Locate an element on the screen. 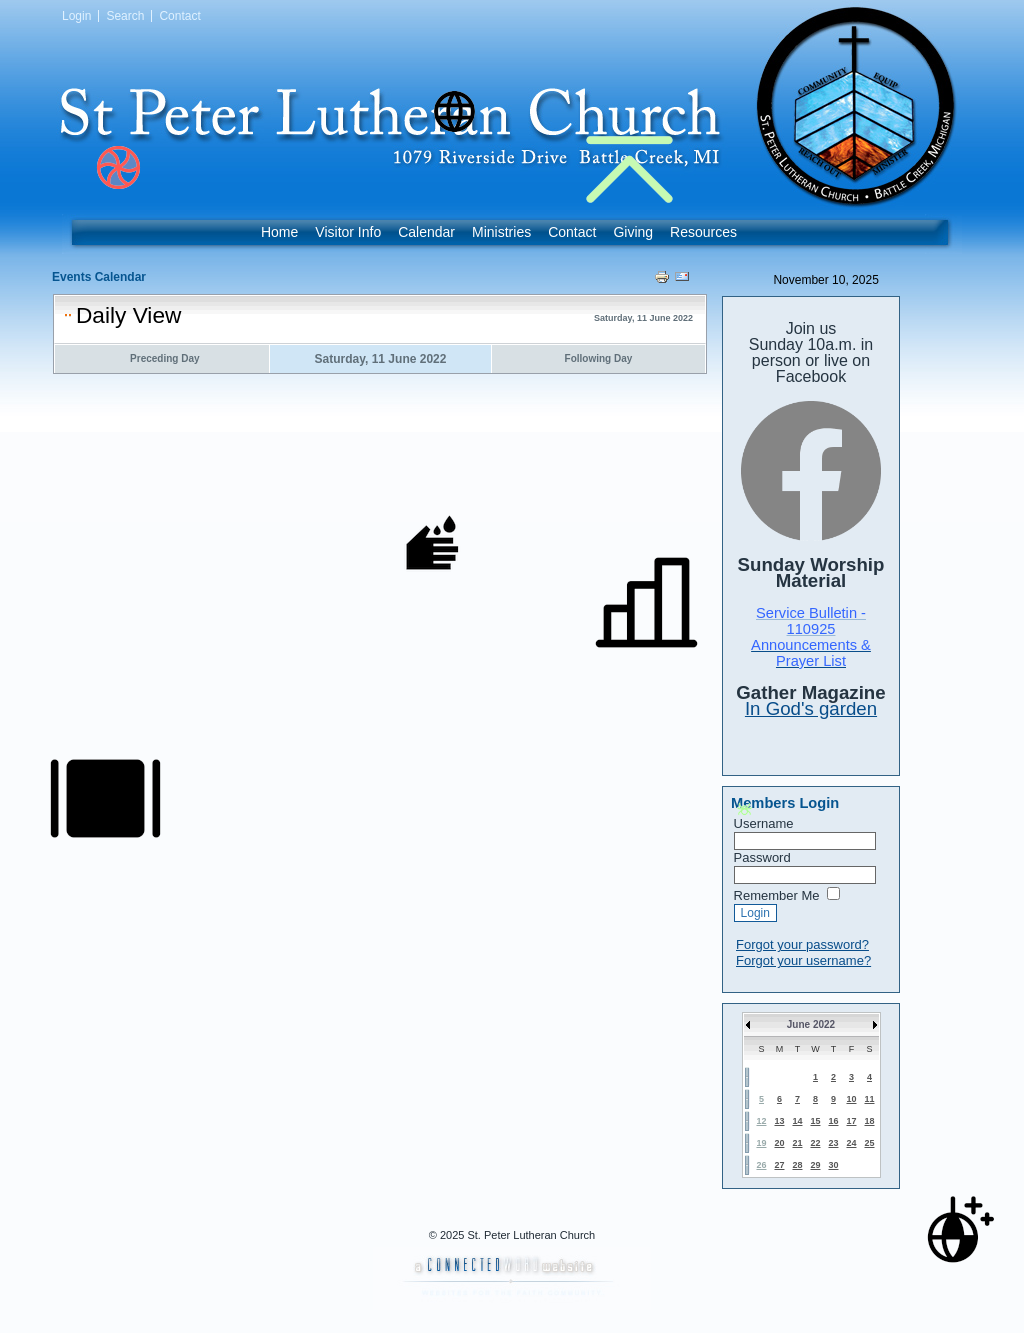 The height and width of the screenshot is (1333, 1024). collapse content or scroll to top is located at coordinates (629, 167).